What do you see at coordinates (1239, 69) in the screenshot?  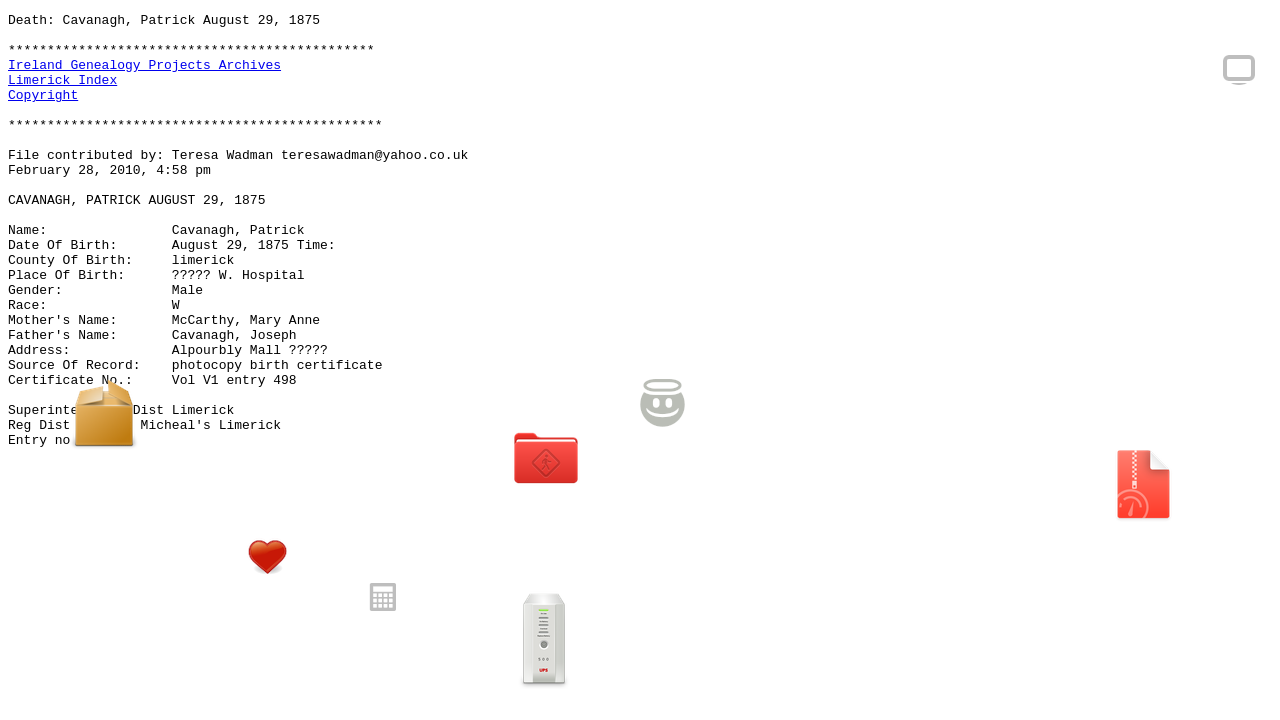 I see `display or monitor settings` at bounding box center [1239, 69].